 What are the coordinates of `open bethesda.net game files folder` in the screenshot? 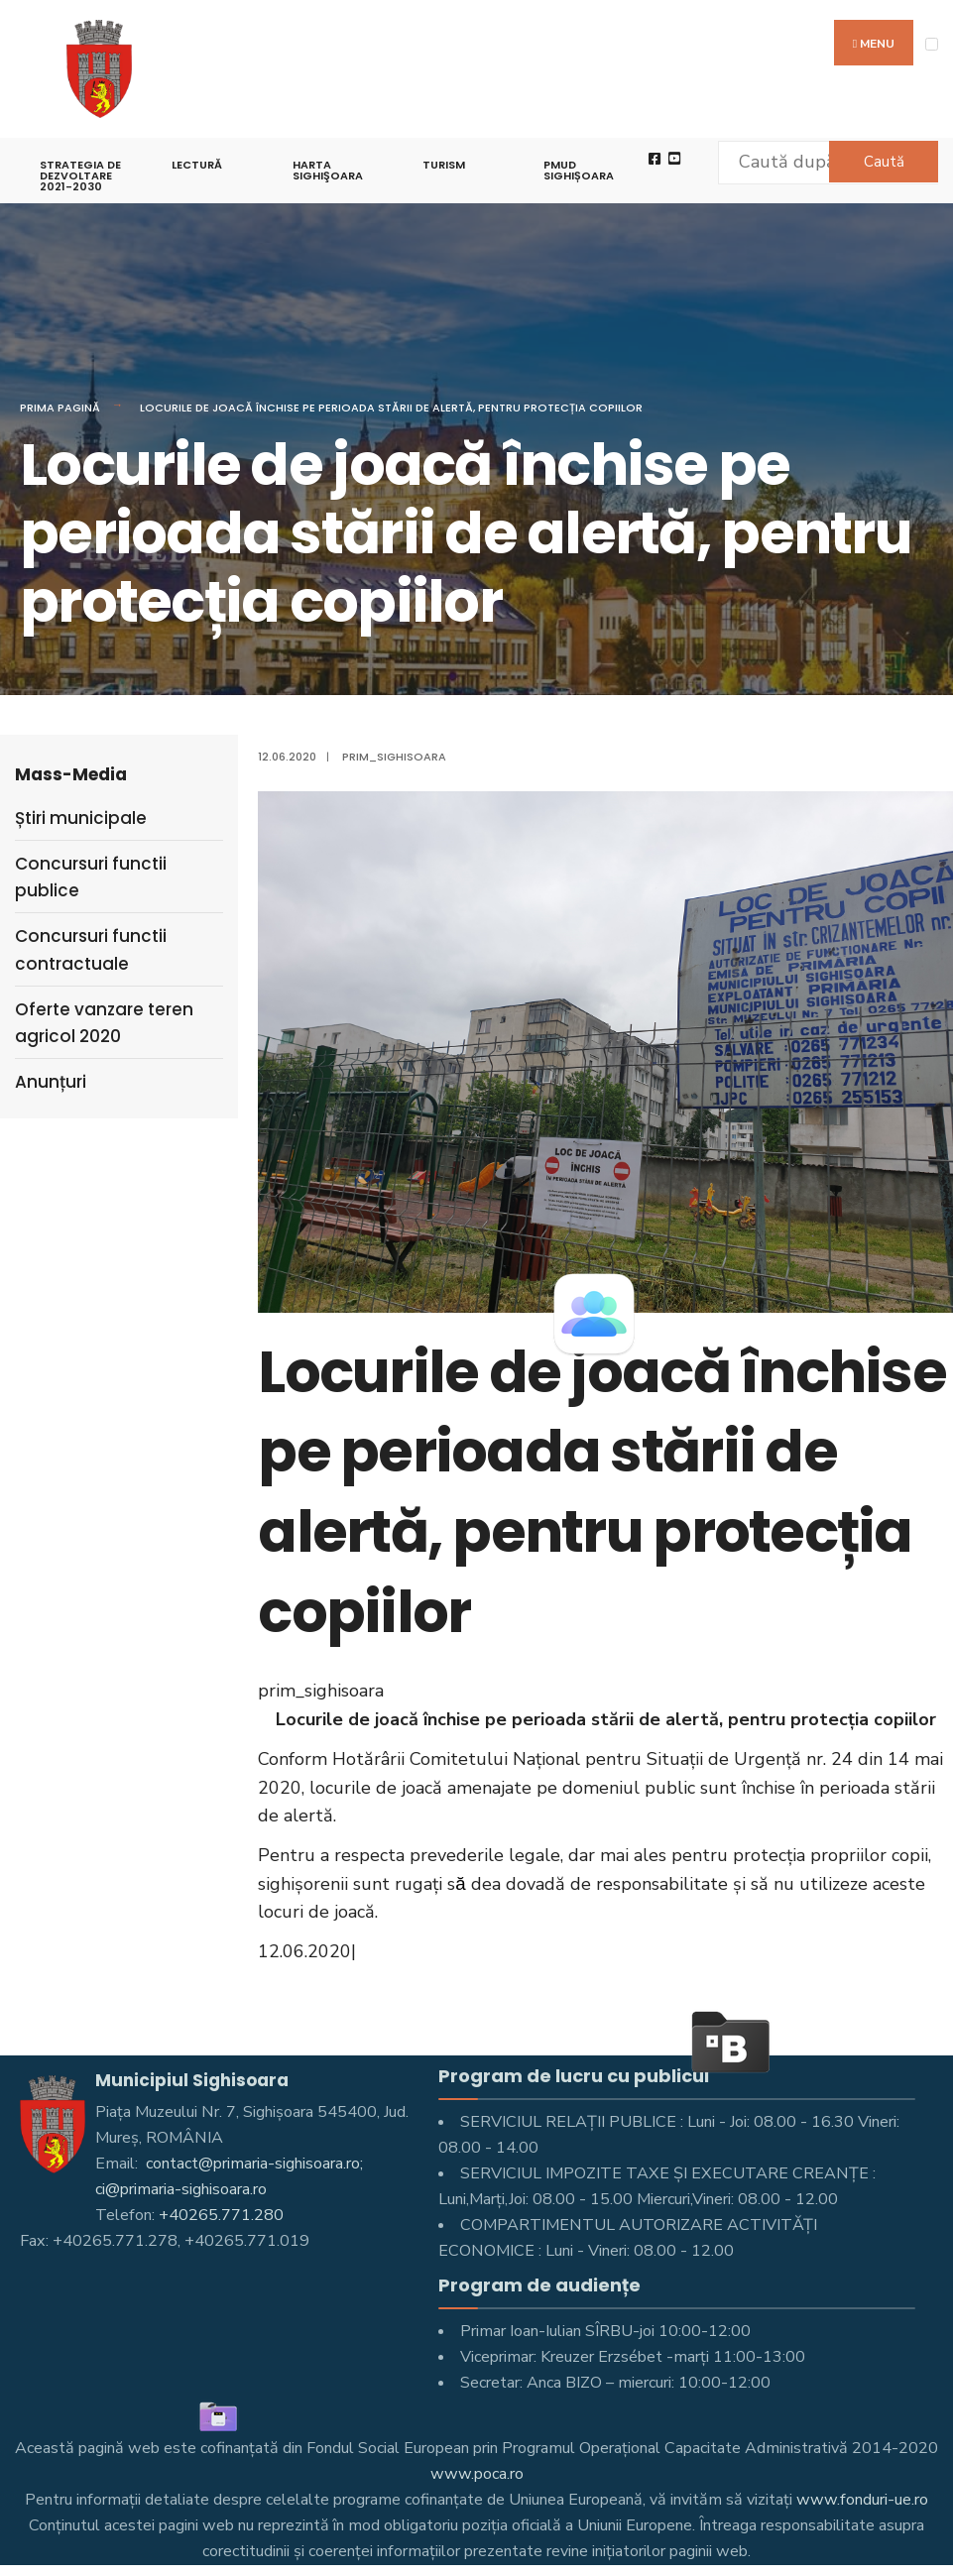 It's located at (730, 2044).